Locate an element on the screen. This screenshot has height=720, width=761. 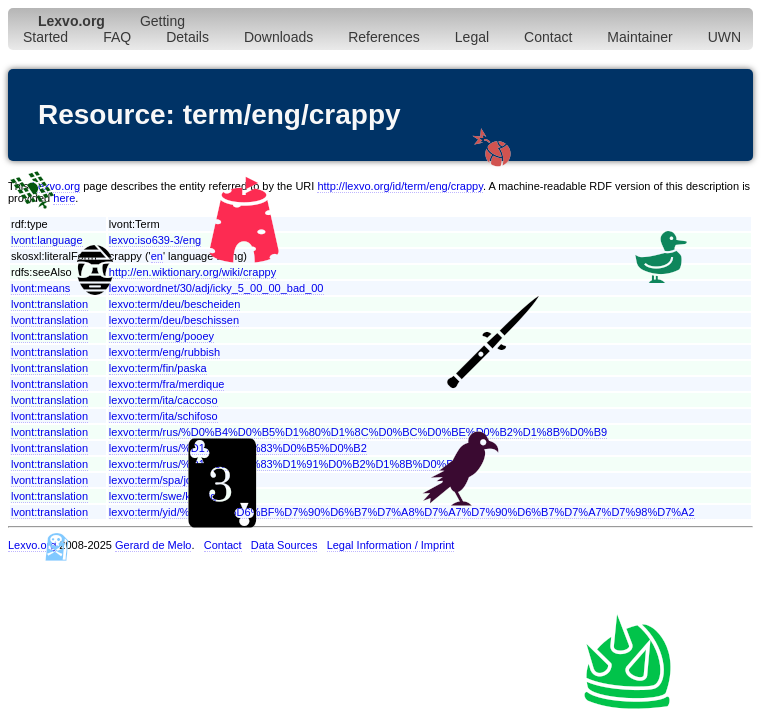
equip shoulder armor to your character is located at coordinates (627, 661).